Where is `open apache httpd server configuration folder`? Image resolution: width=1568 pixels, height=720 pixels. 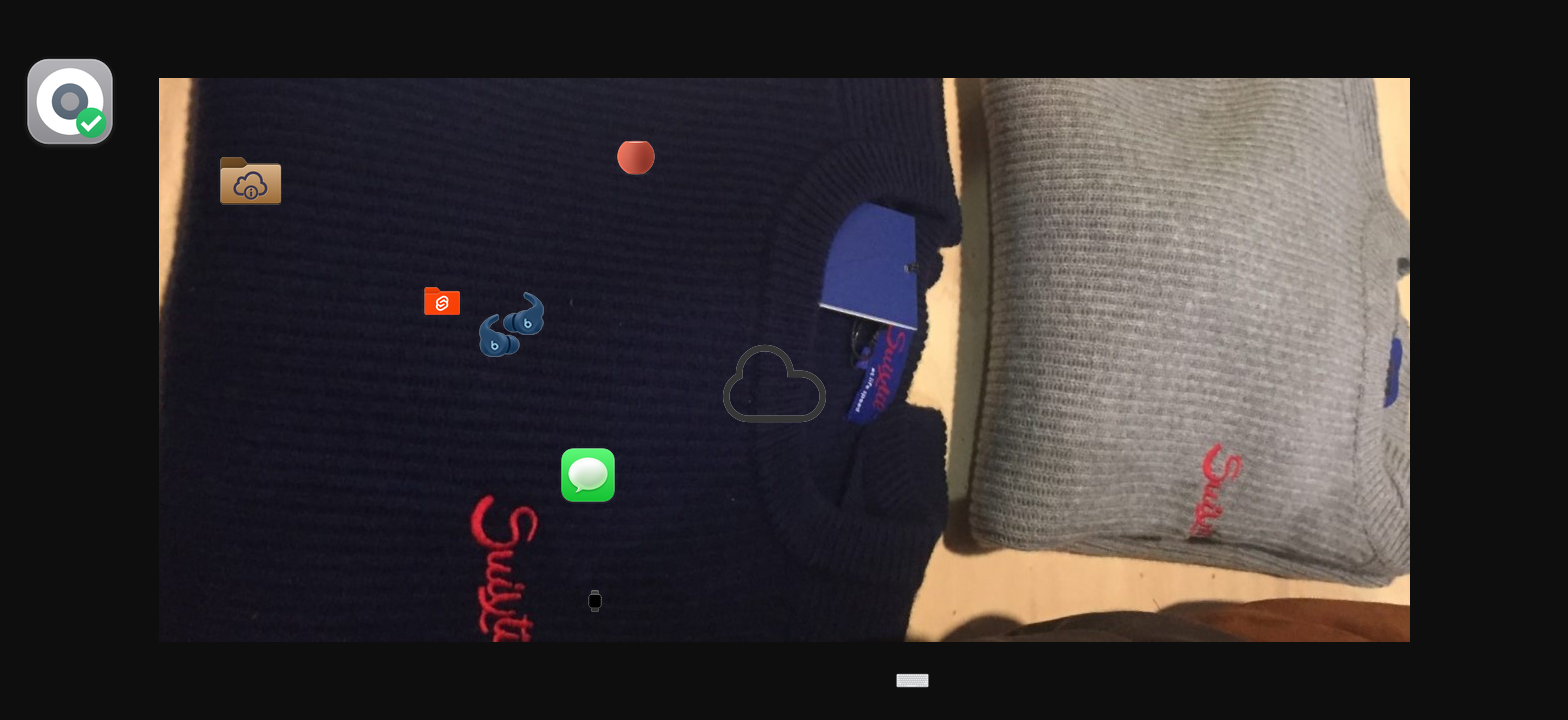
open apache httpd server configuration folder is located at coordinates (250, 182).